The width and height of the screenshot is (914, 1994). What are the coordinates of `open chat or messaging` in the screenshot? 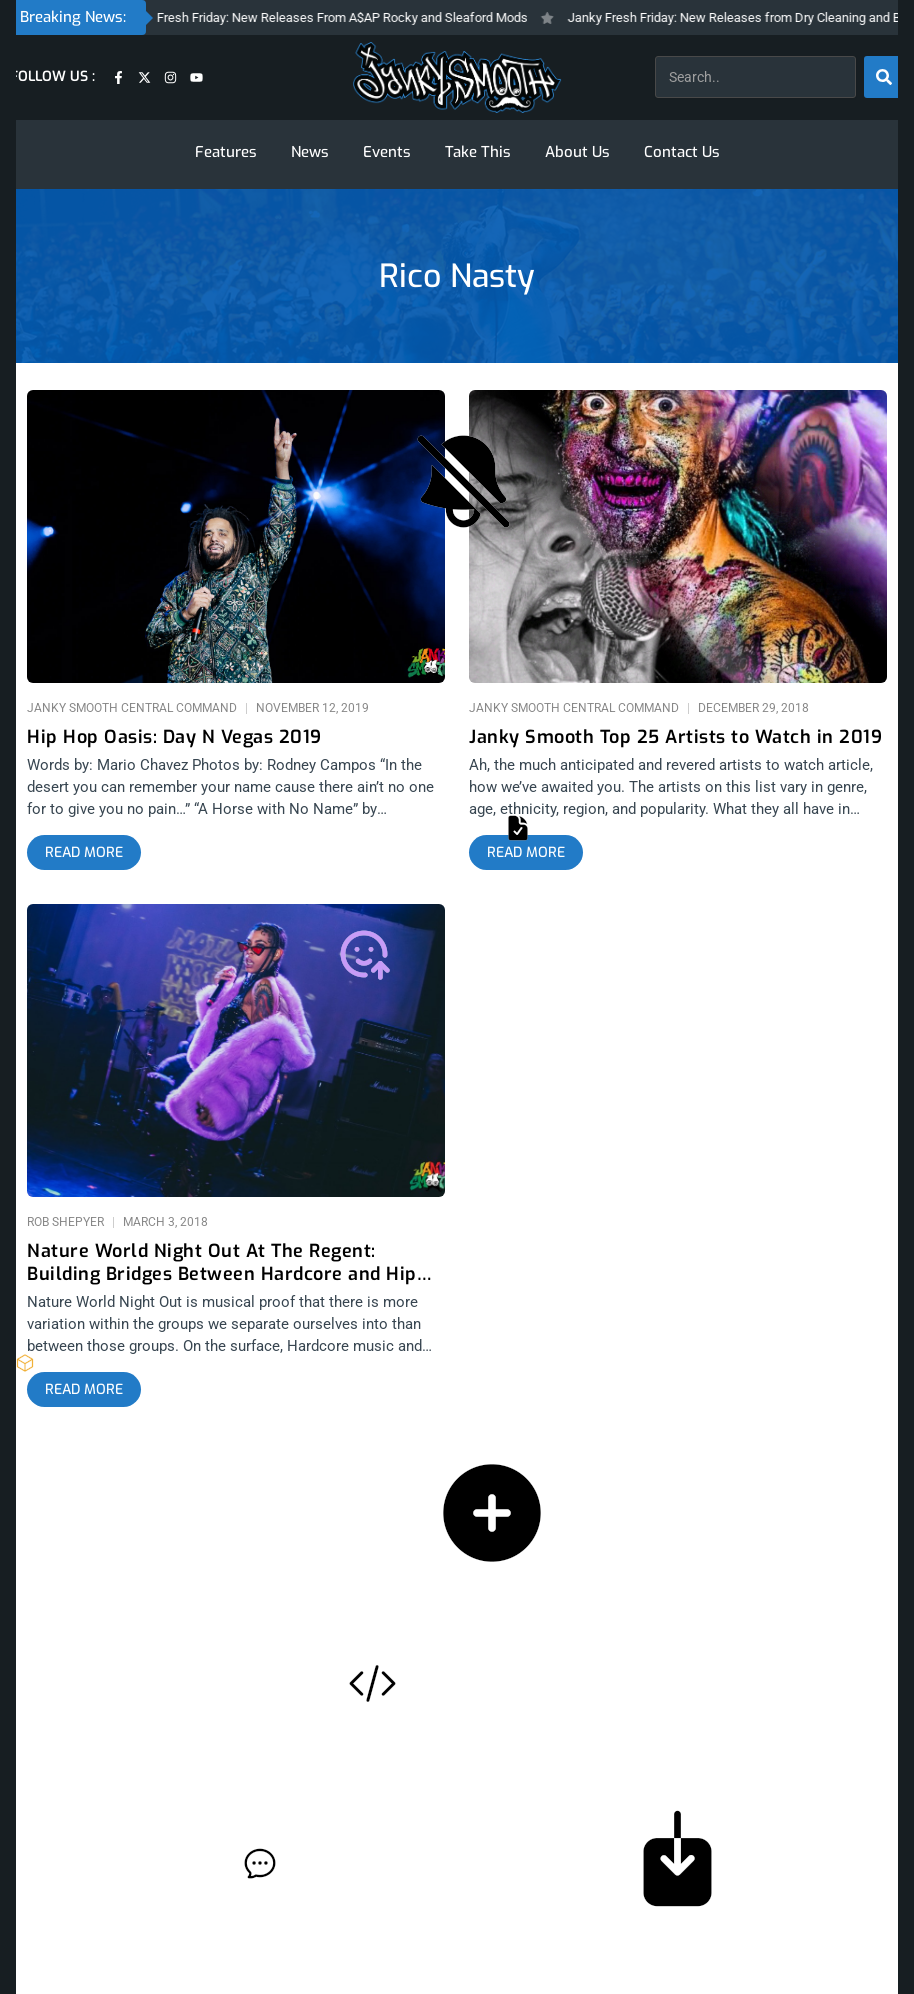 It's located at (260, 1863).